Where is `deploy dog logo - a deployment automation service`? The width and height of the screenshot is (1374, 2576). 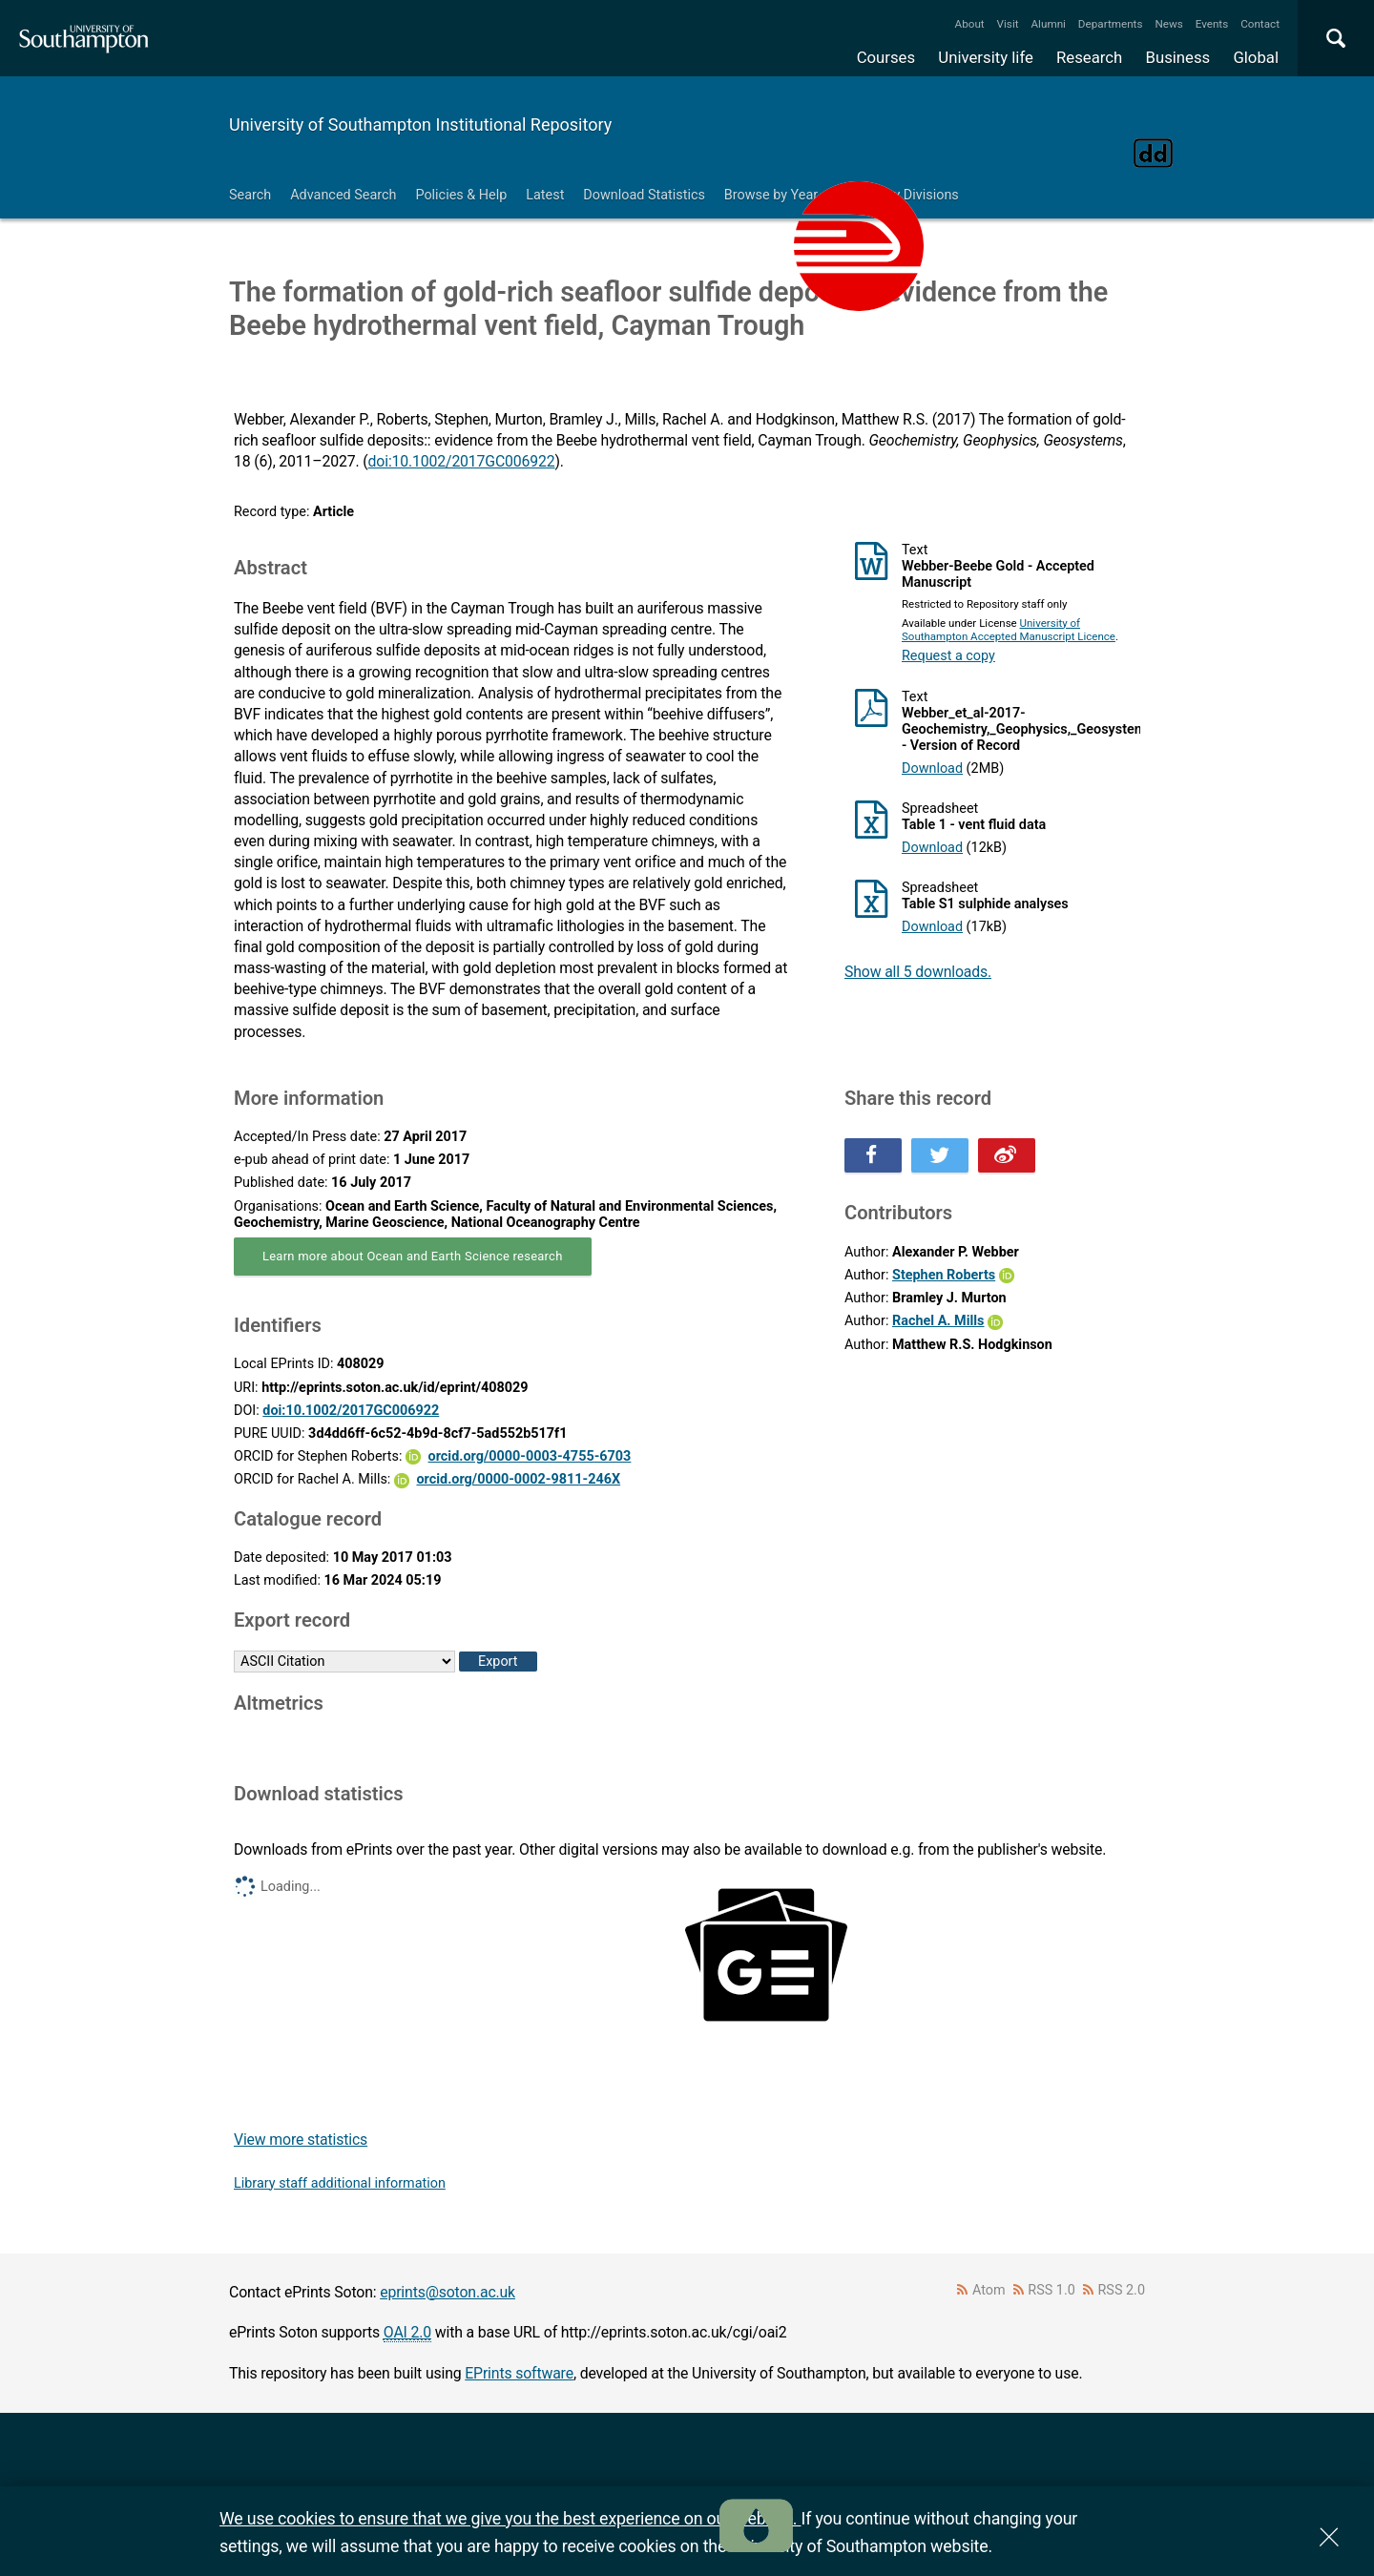
deploy dog logo - a deployment automation service is located at coordinates (1153, 153).